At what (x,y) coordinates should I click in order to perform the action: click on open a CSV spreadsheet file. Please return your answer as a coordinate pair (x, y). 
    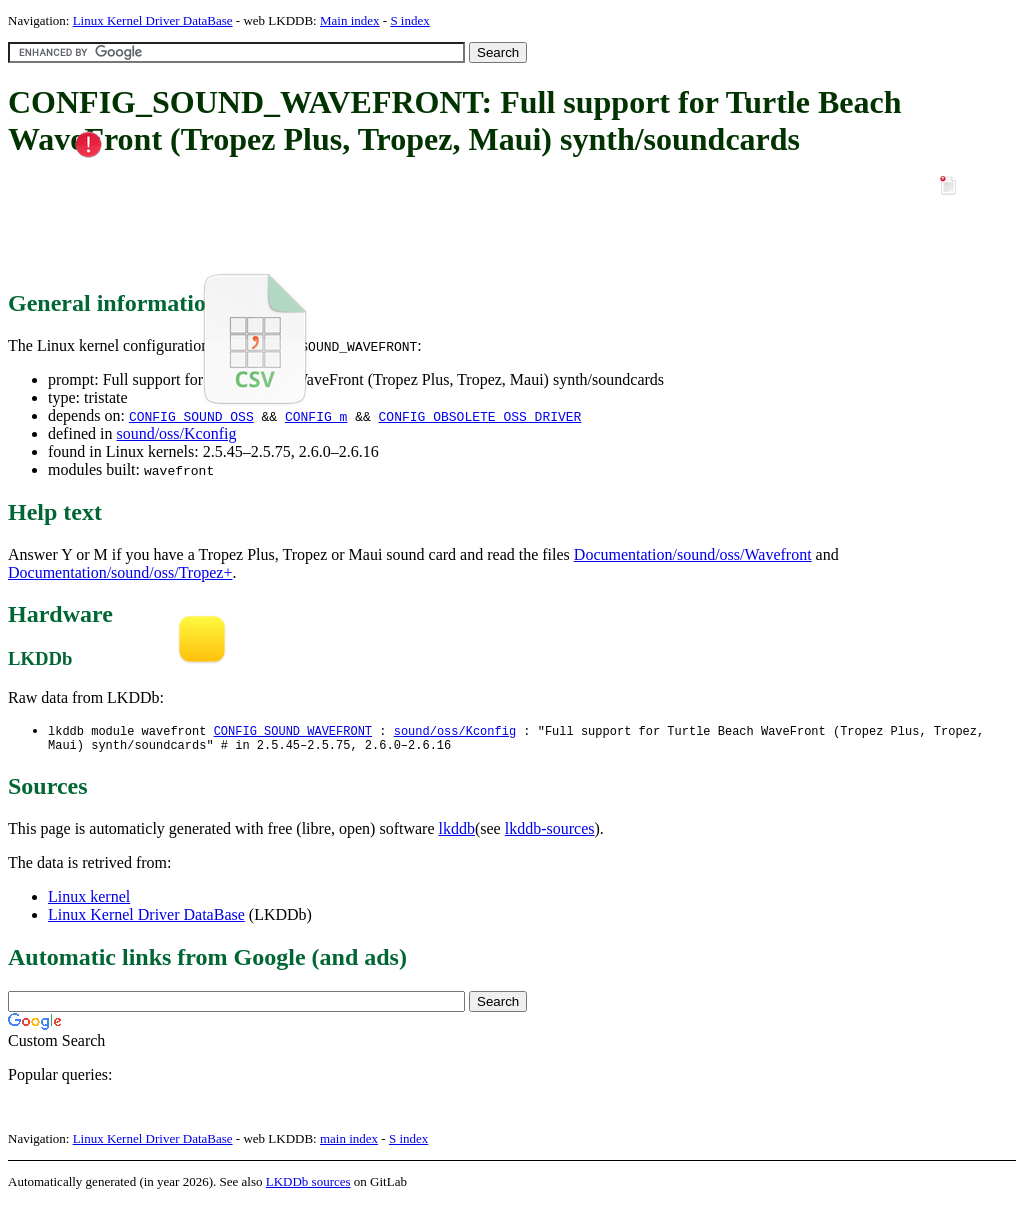
    Looking at the image, I should click on (255, 339).